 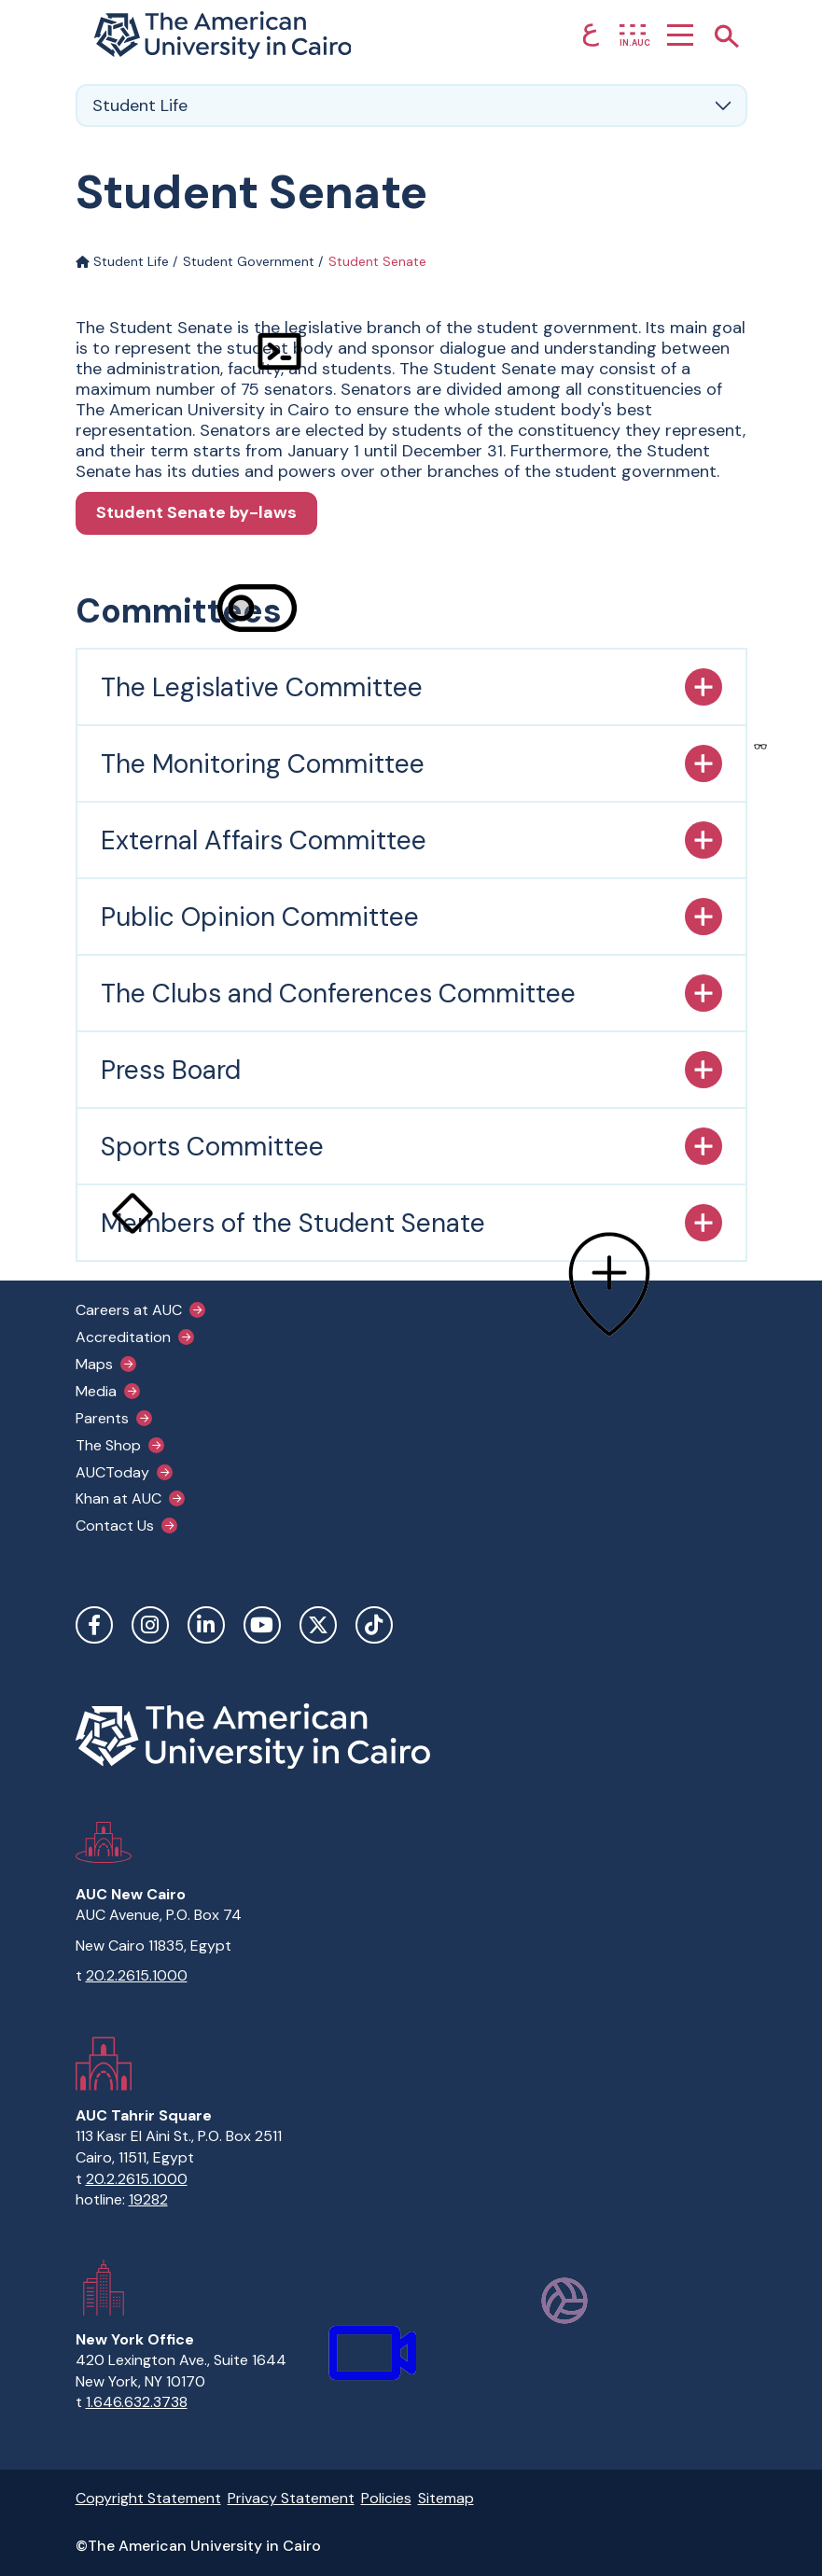 What do you see at coordinates (132, 1213) in the screenshot?
I see `indicates premium or pro feature` at bounding box center [132, 1213].